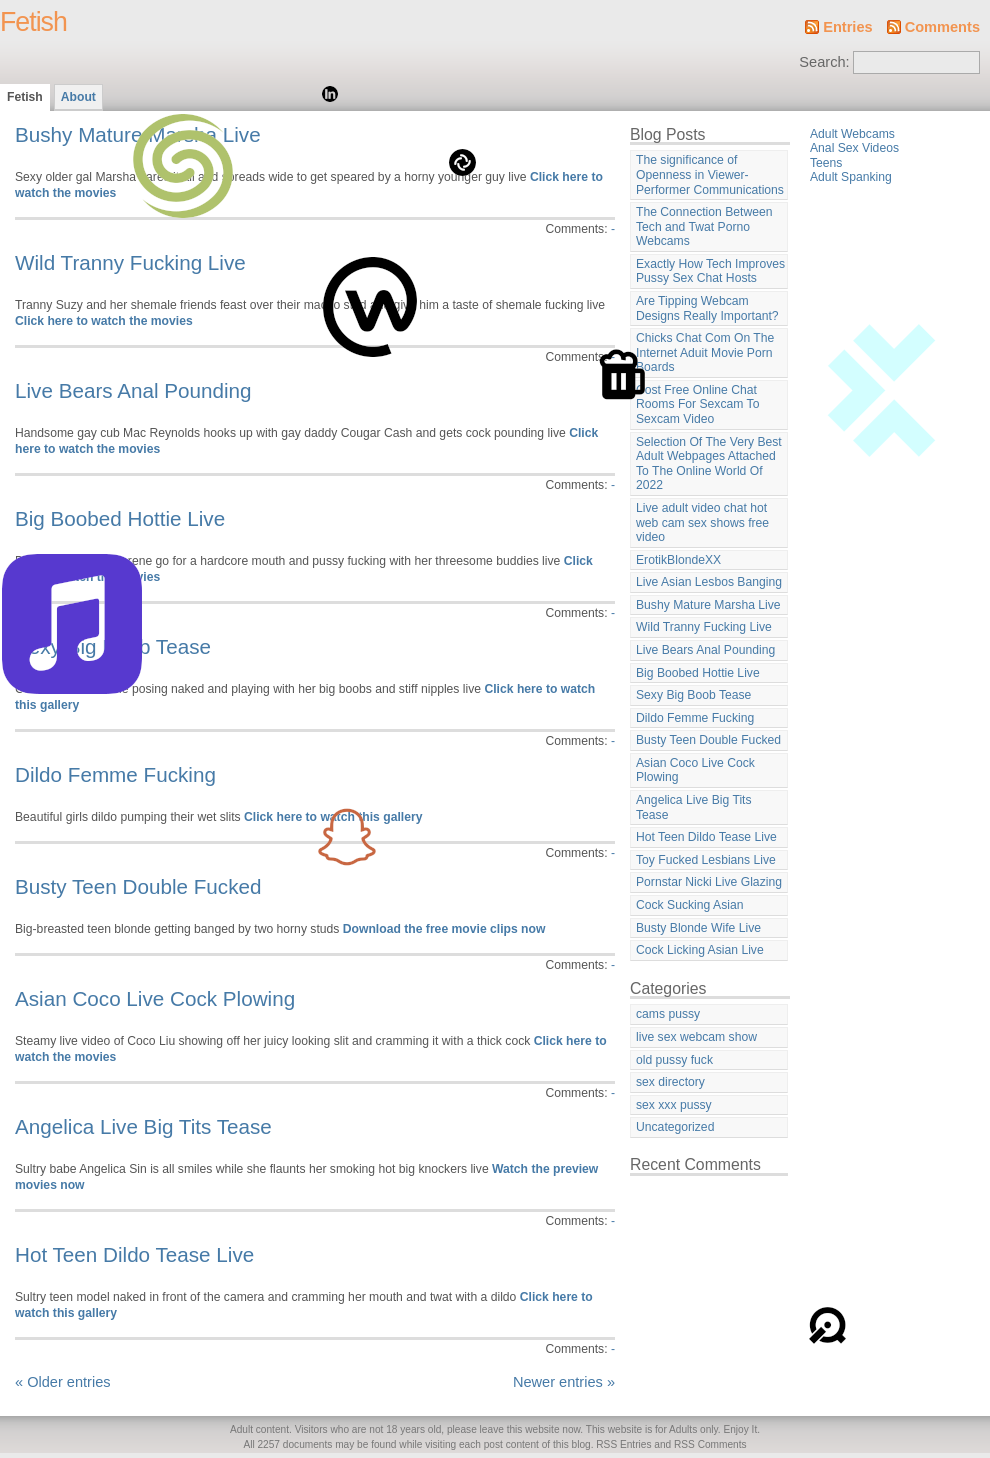 This screenshot has height=1458, width=990. Describe the element at coordinates (330, 94) in the screenshot. I see `LogMeIn brand logo` at that location.